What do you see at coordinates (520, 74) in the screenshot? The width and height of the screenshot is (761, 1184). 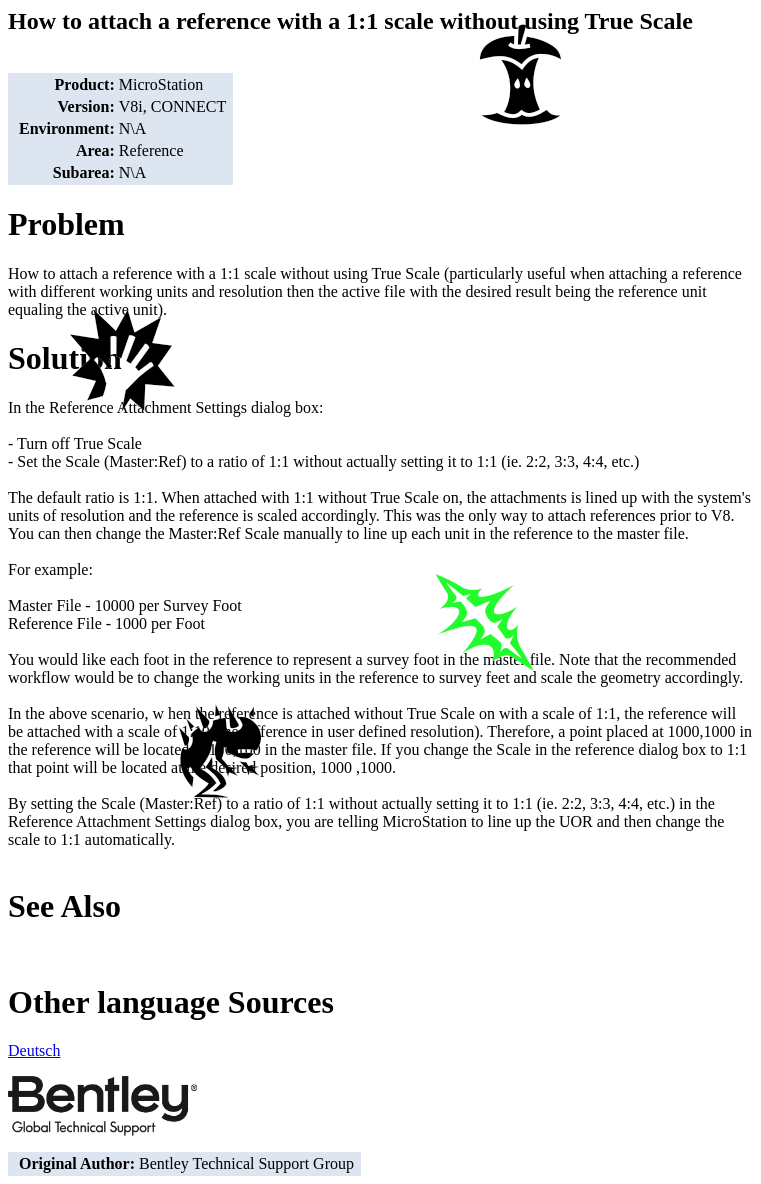 I see `indicates food waste or compost category` at bounding box center [520, 74].